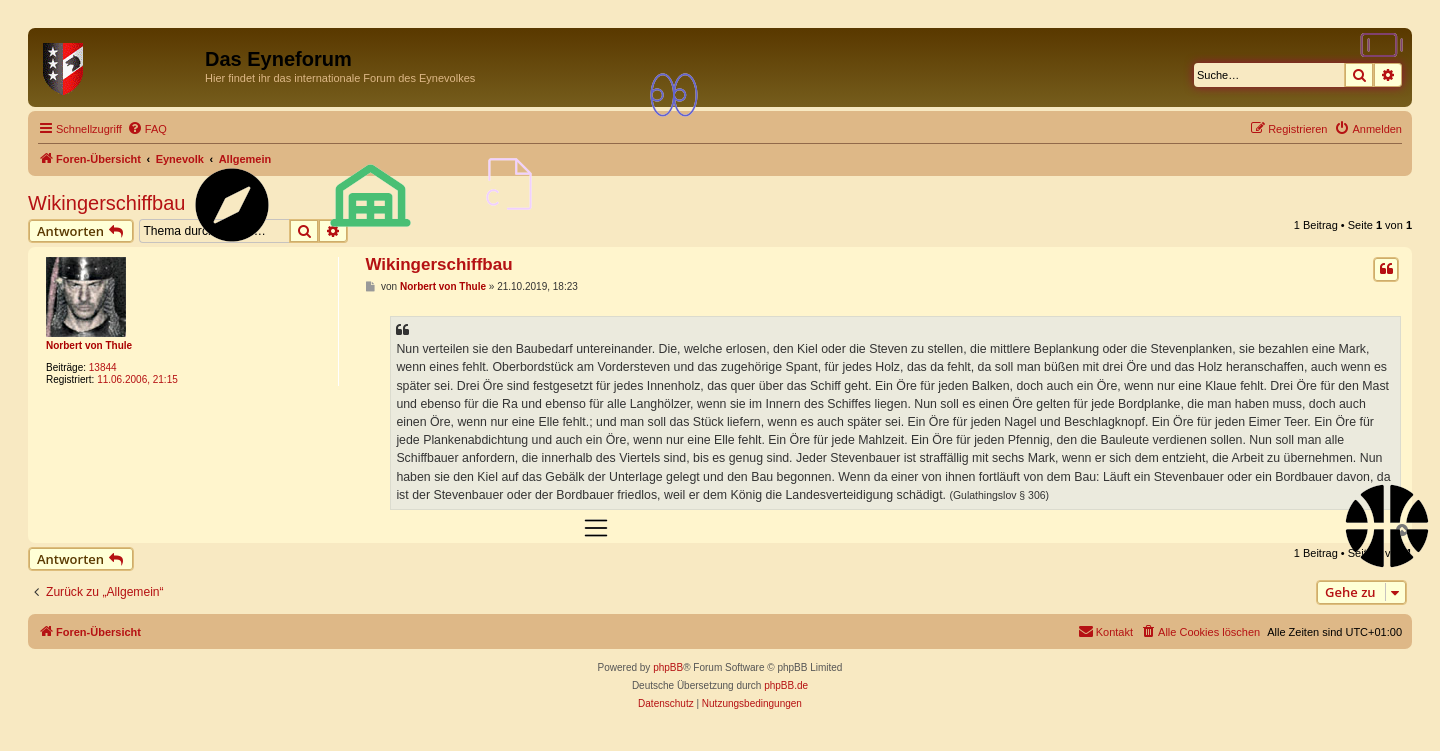 This screenshot has height=751, width=1440. Describe the element at coordinates (674, 95) in the screenshot. I see `view who has seen your content` at that location.